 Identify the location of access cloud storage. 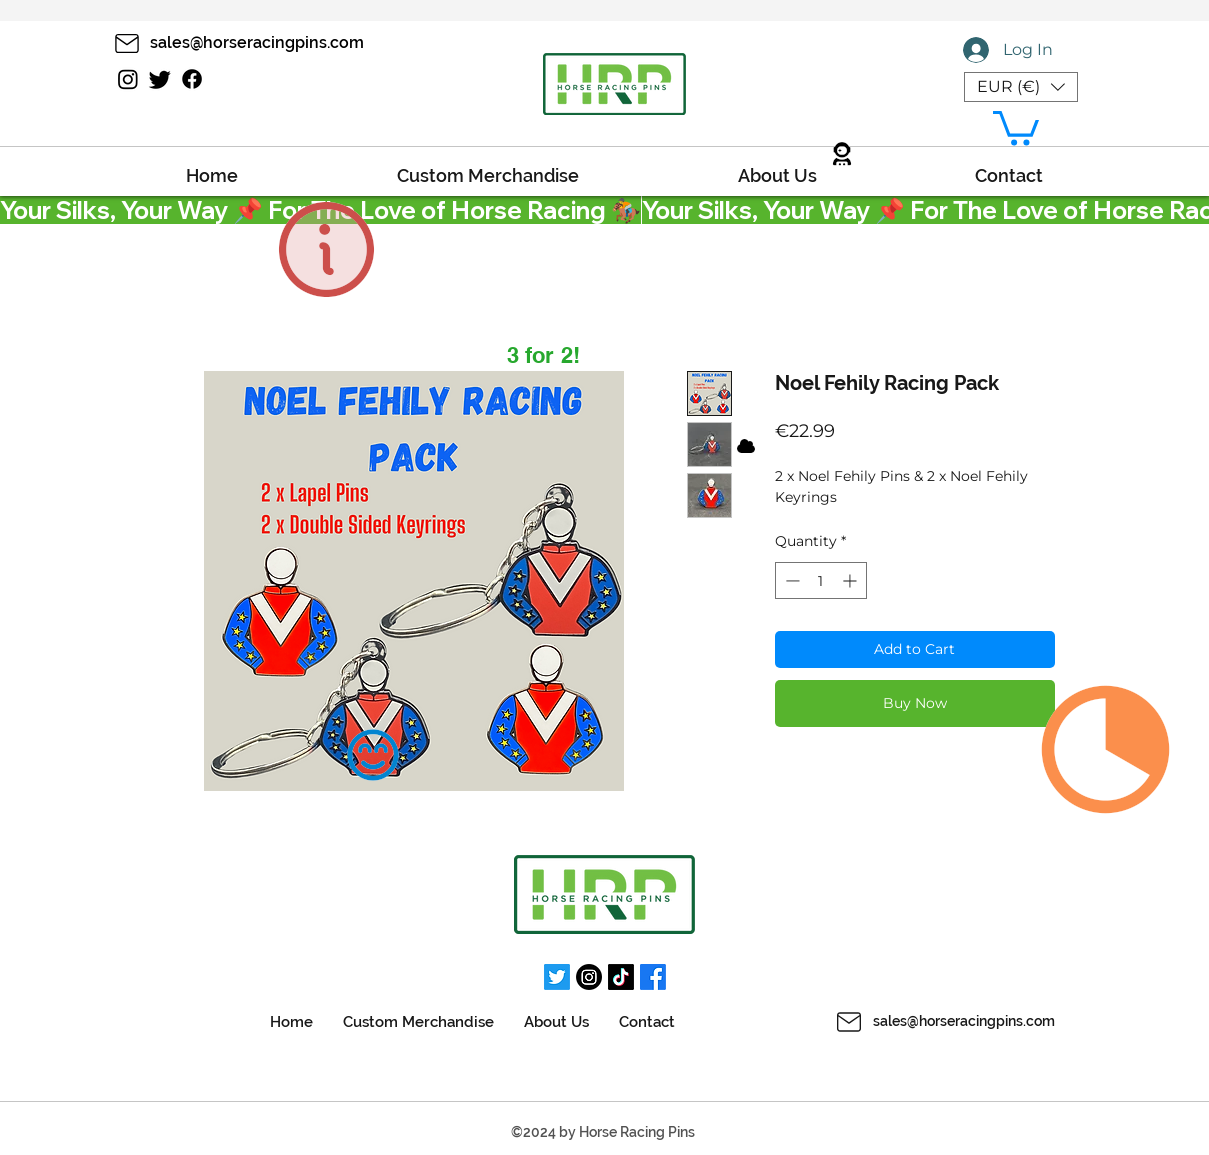
(746, 446).